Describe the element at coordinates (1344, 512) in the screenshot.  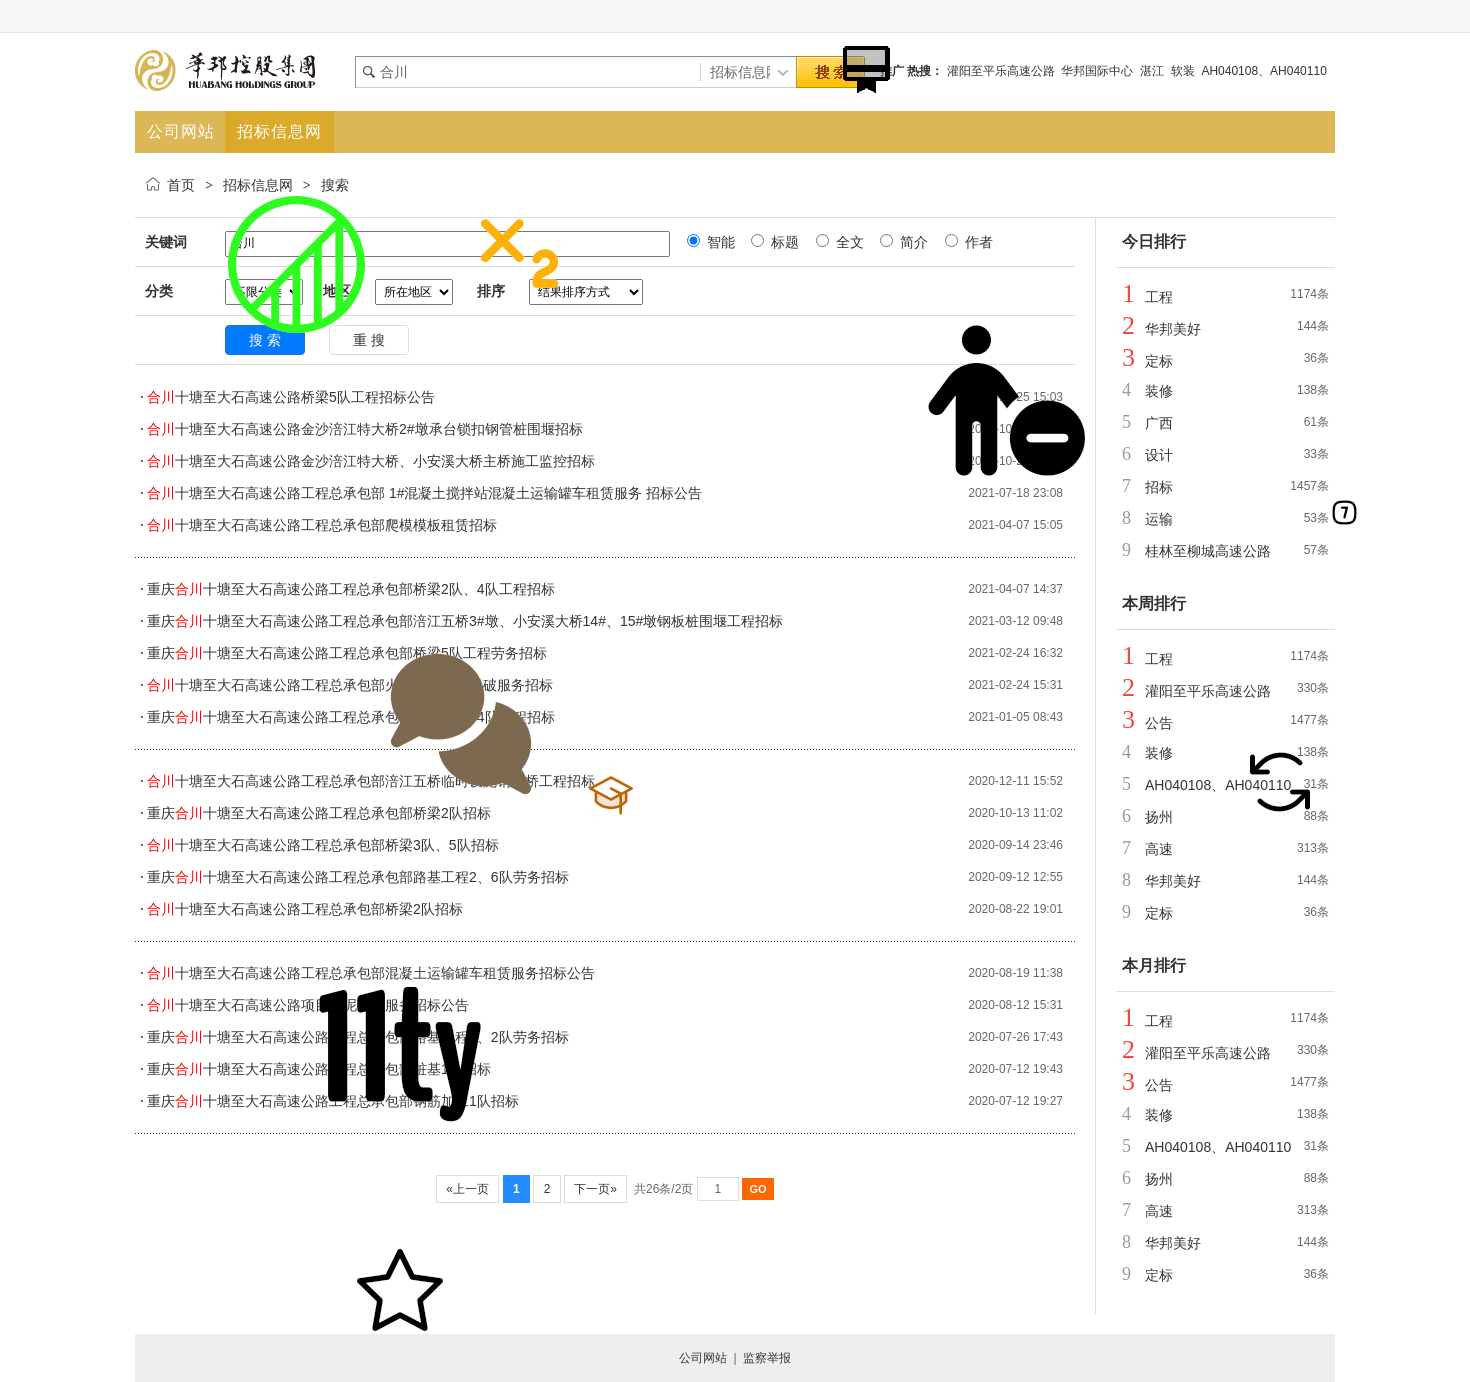
I see `indicates step 7 in a multi-step process` at that location.